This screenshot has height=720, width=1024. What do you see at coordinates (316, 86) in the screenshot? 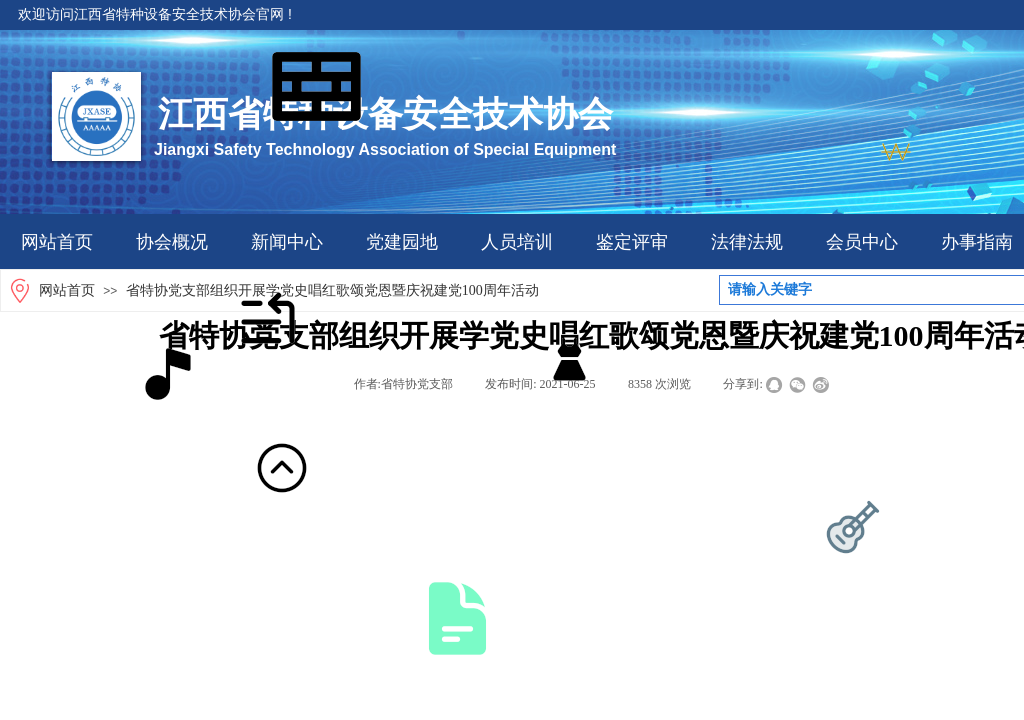
I see `view or manage wall layout` at bounding box center [316, 86].